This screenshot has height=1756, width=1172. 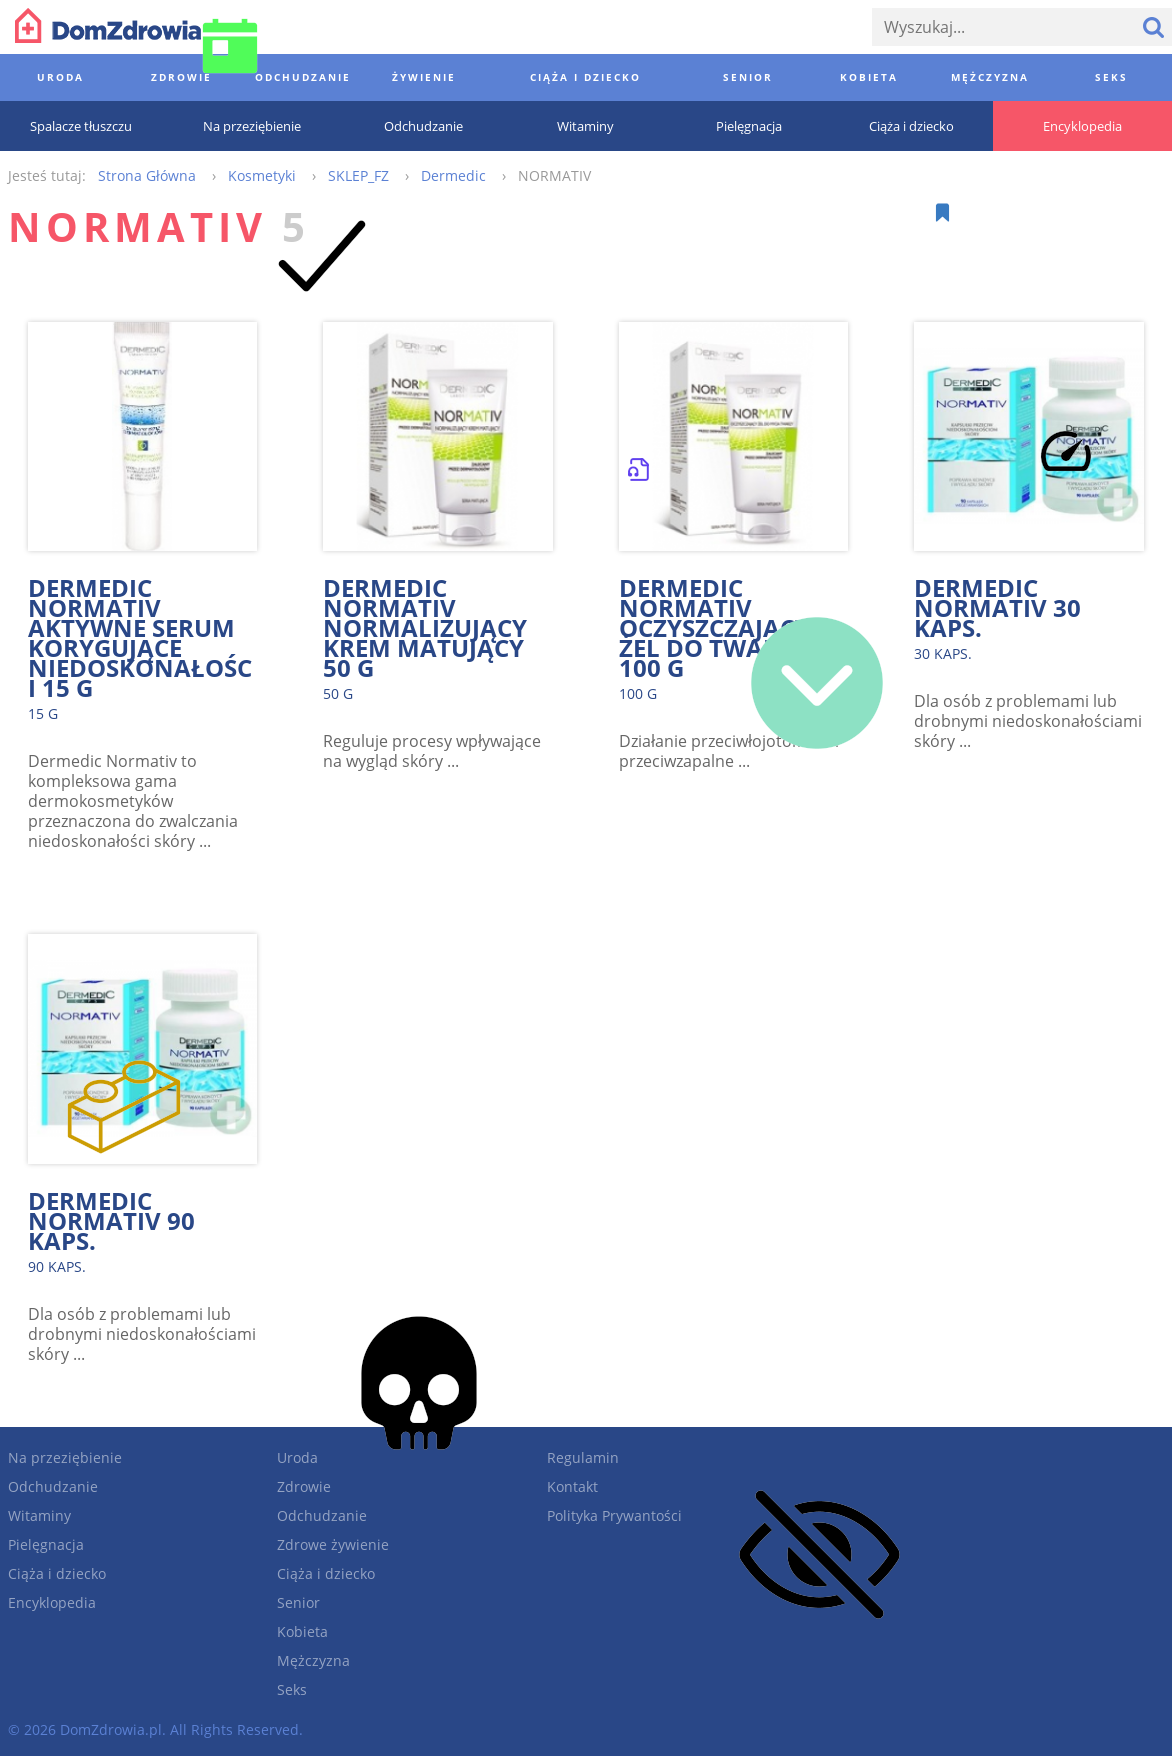 I want to click on indicates danger or hazardous content, so click(x=419, y=1383).